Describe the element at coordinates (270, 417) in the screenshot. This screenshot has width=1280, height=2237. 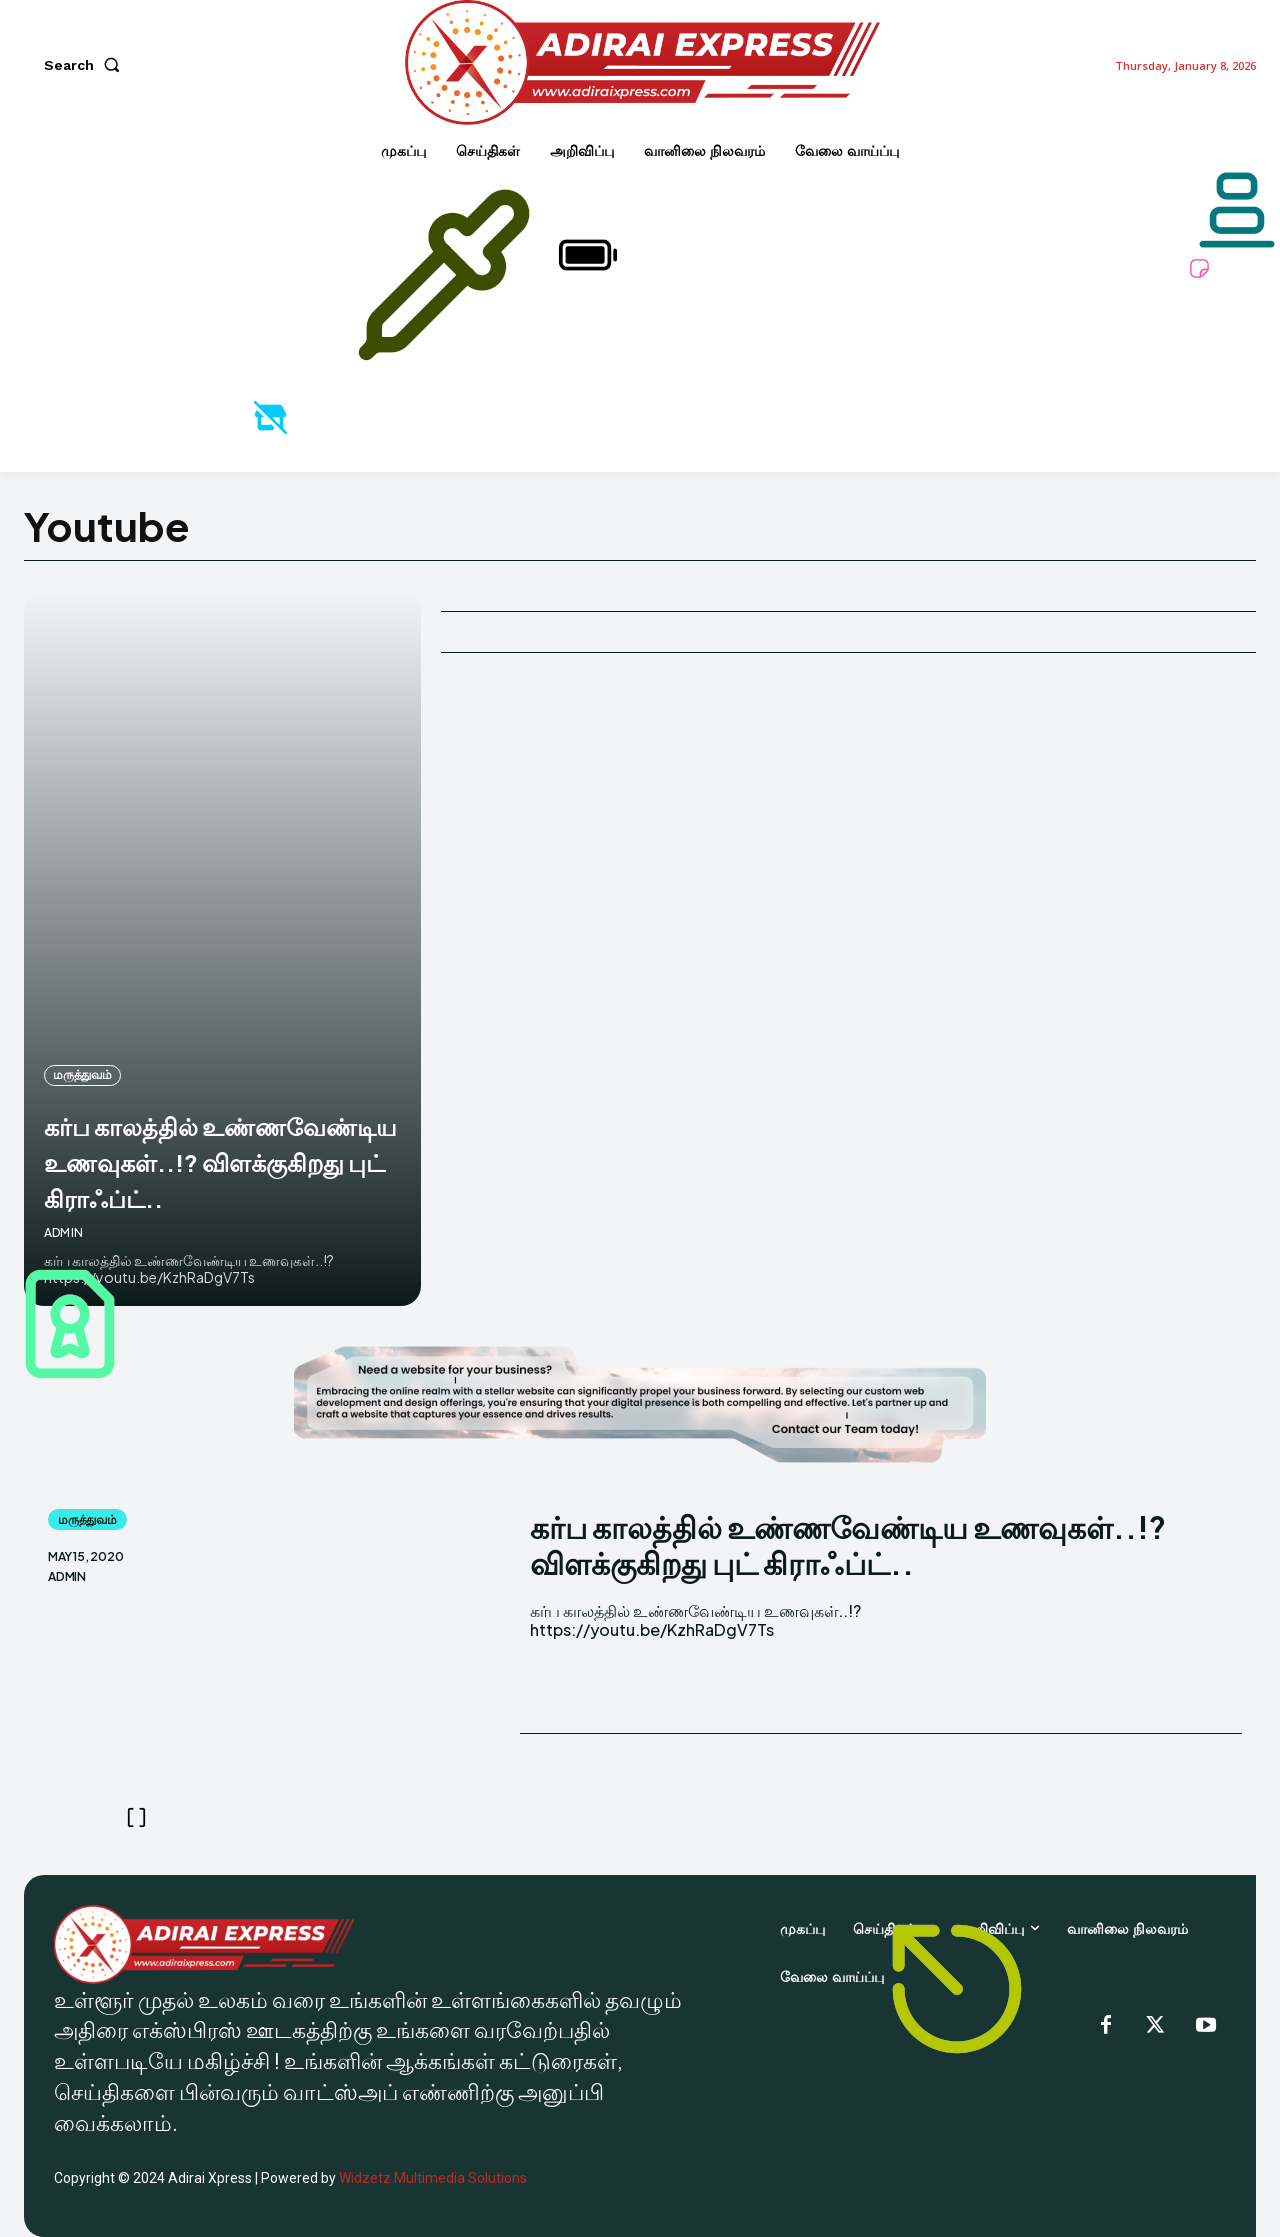
I see `store or shop is currently unavailable` at that location.